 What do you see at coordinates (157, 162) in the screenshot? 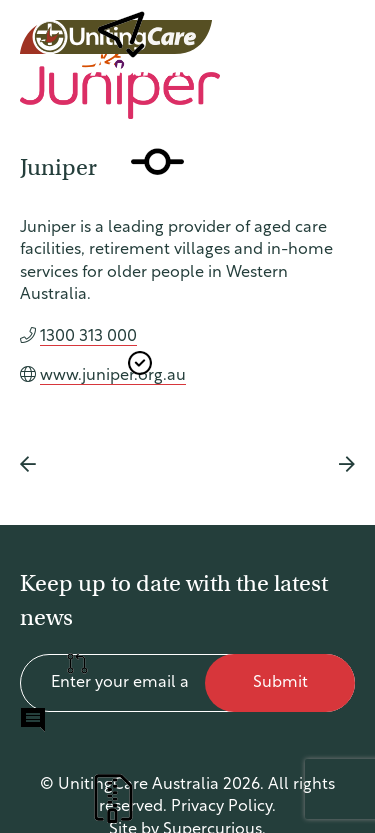
I see `view commit history` at bounding box center [157, 162].